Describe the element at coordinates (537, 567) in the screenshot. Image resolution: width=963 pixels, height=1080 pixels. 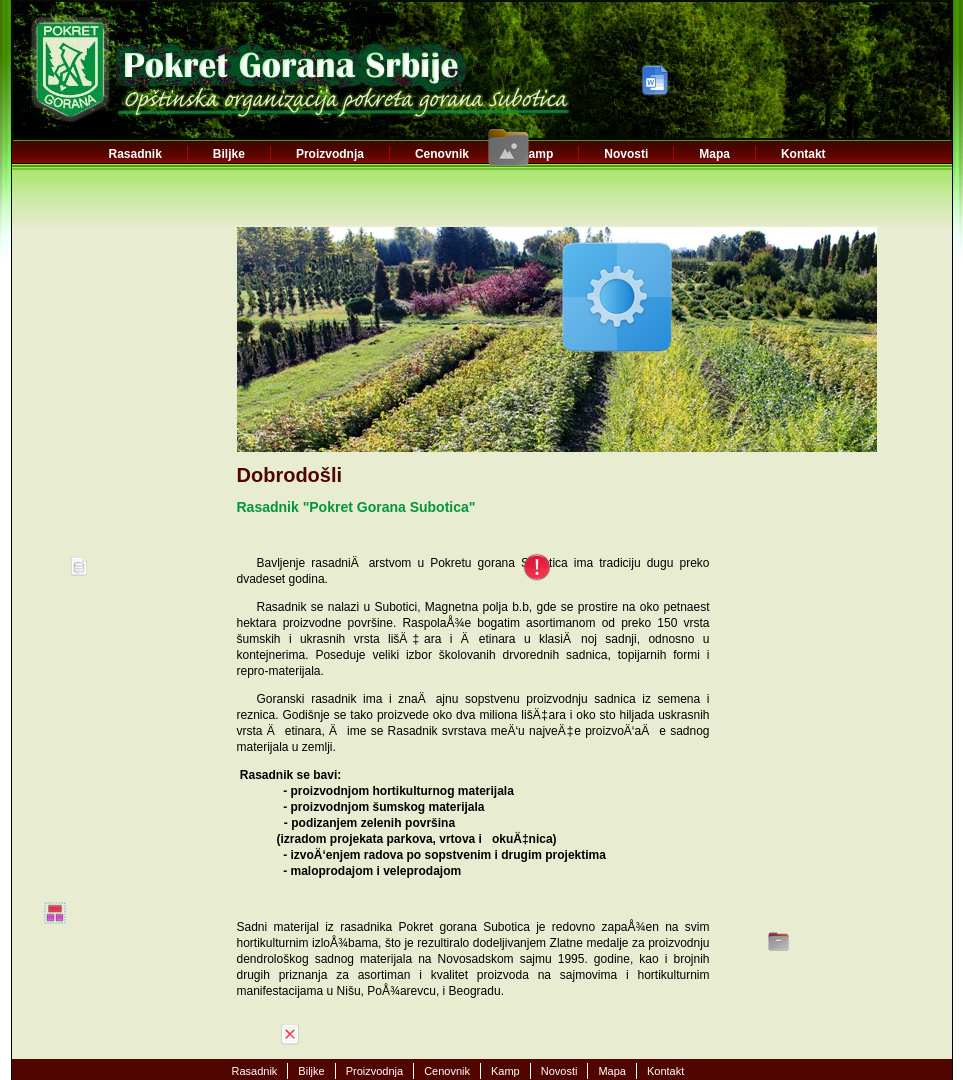
I see `indicates a warning or alert in a dialog` at that location.